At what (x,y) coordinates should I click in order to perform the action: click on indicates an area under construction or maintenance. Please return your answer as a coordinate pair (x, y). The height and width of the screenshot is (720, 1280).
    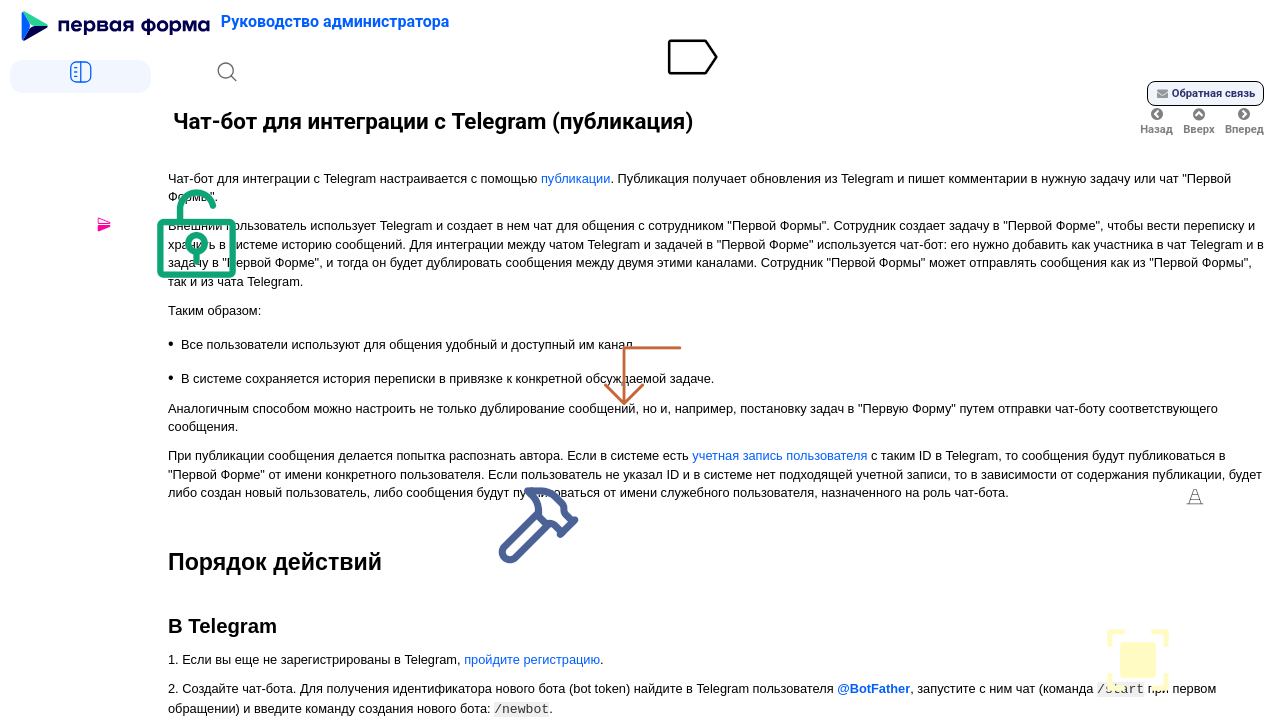
    Looking at the image, I should click on (1195, 497).